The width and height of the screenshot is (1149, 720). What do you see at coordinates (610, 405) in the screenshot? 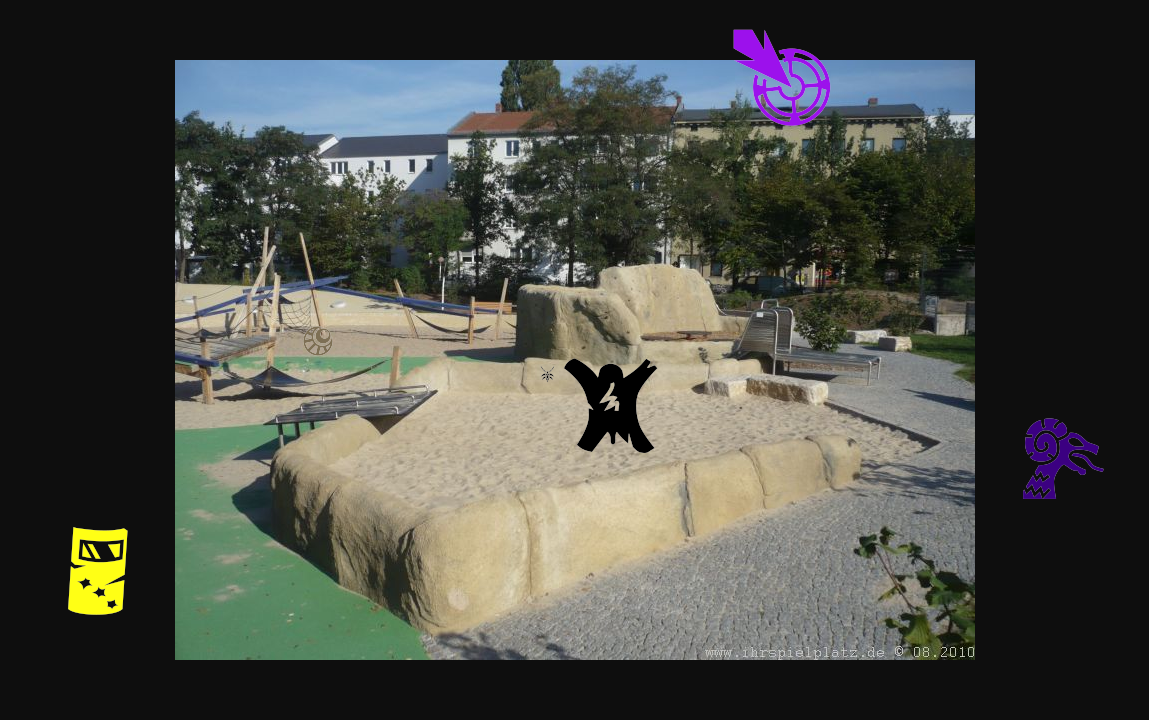
I see `select animal hide material or resource` at bounding box center [610, 405].